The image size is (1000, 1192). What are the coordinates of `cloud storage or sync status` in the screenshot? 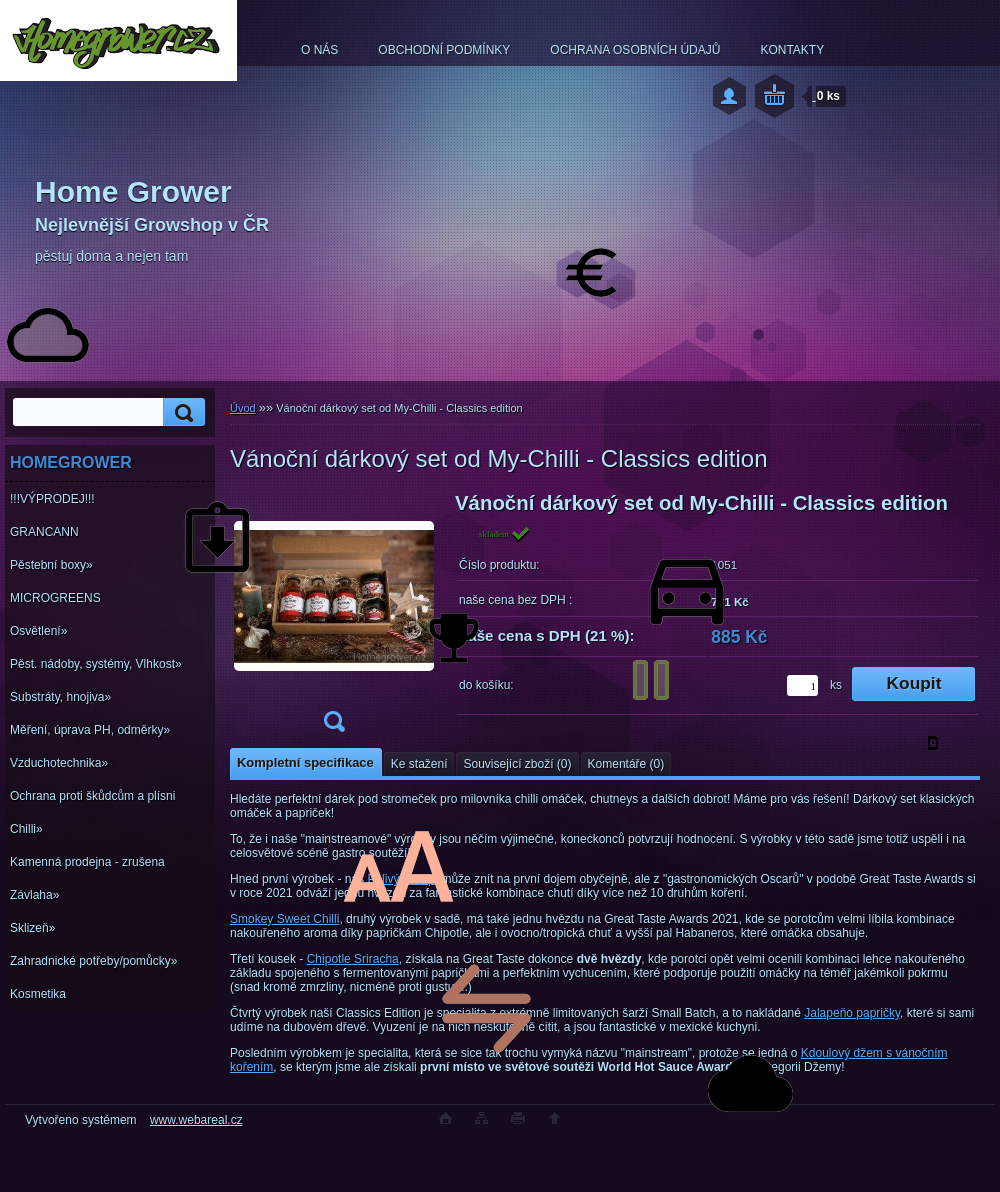 It's located at (48, 335).